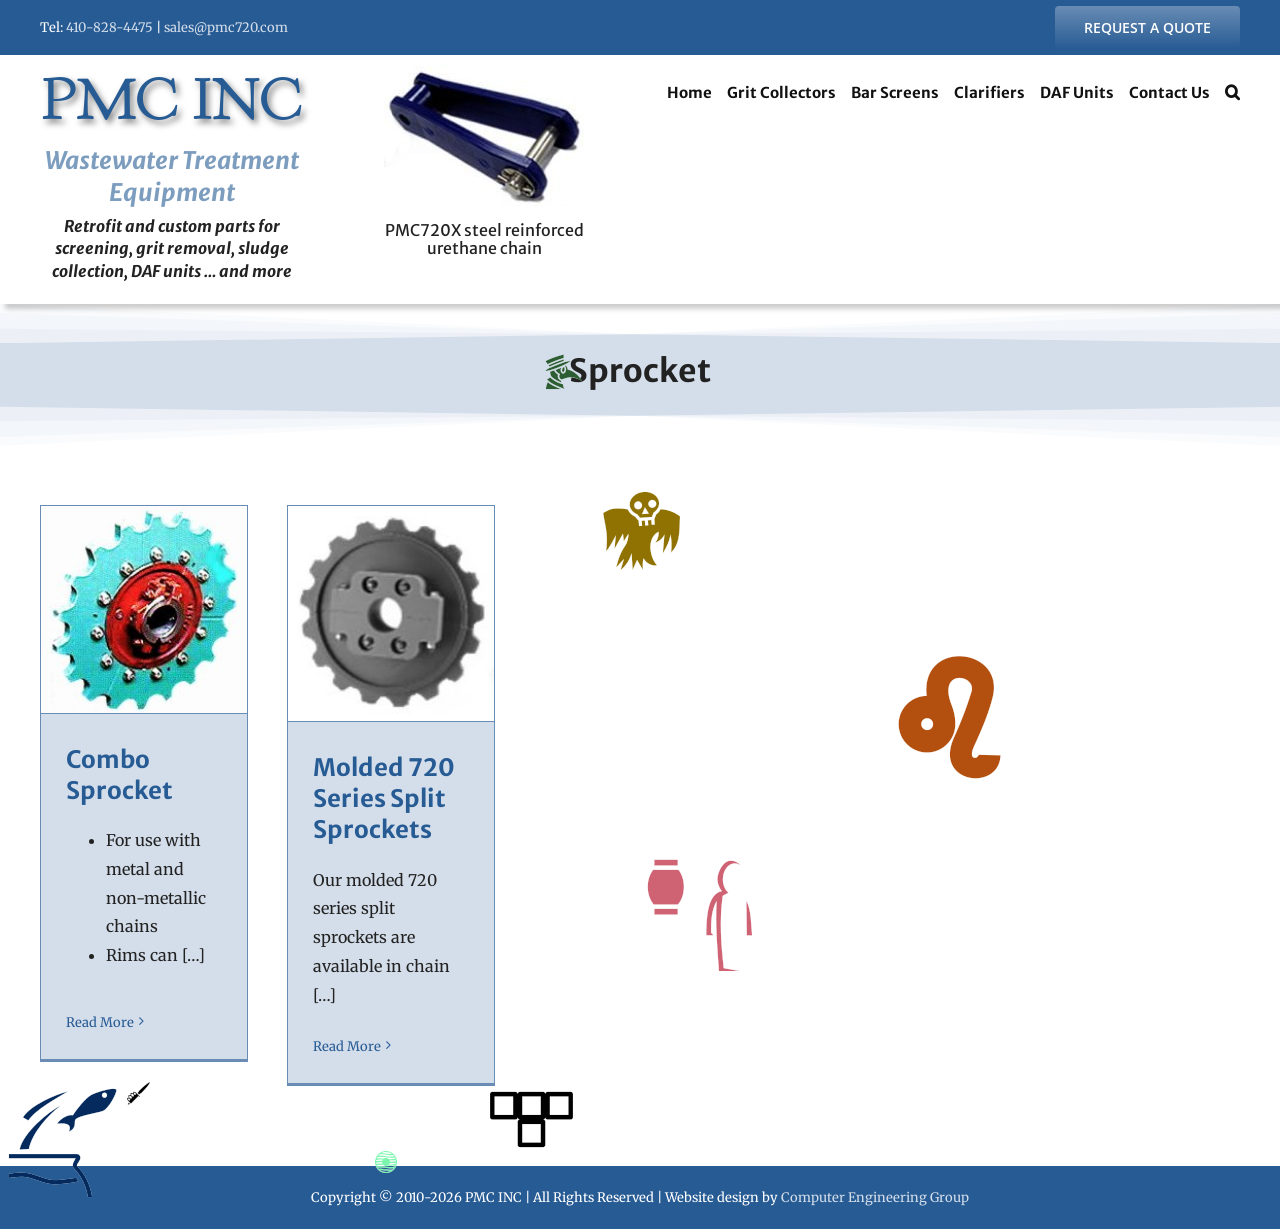  I want to click on decorative game badge or achievement icon, so click(386, 1162).